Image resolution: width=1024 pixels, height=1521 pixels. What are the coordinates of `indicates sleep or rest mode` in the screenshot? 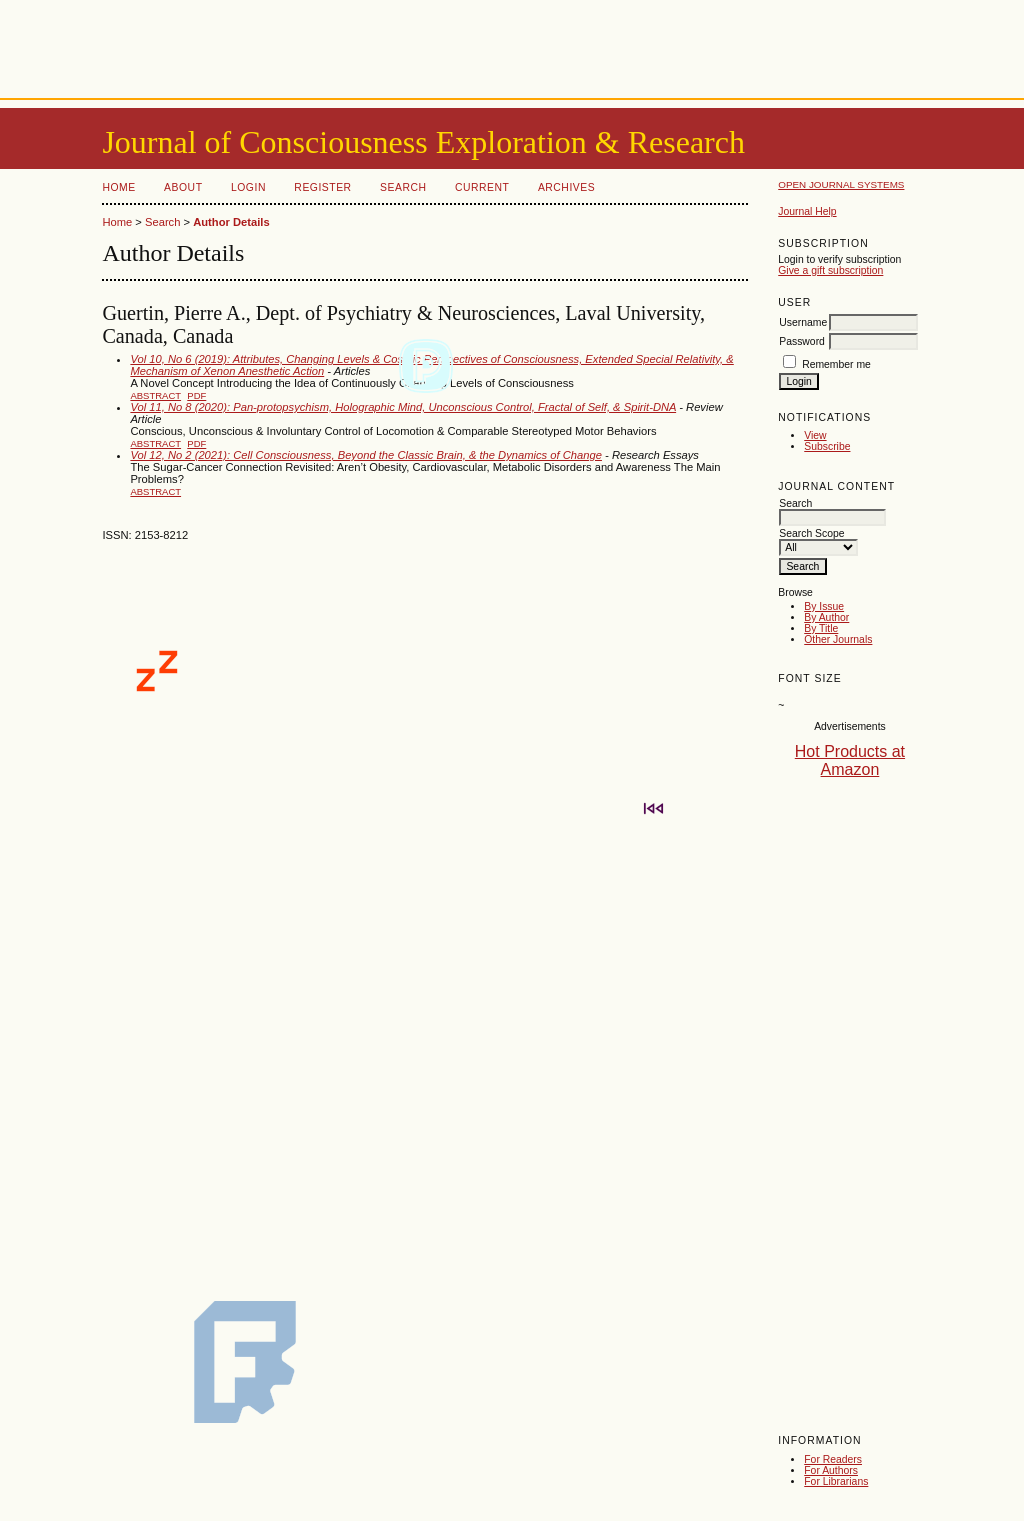 It's located at (157, 671).